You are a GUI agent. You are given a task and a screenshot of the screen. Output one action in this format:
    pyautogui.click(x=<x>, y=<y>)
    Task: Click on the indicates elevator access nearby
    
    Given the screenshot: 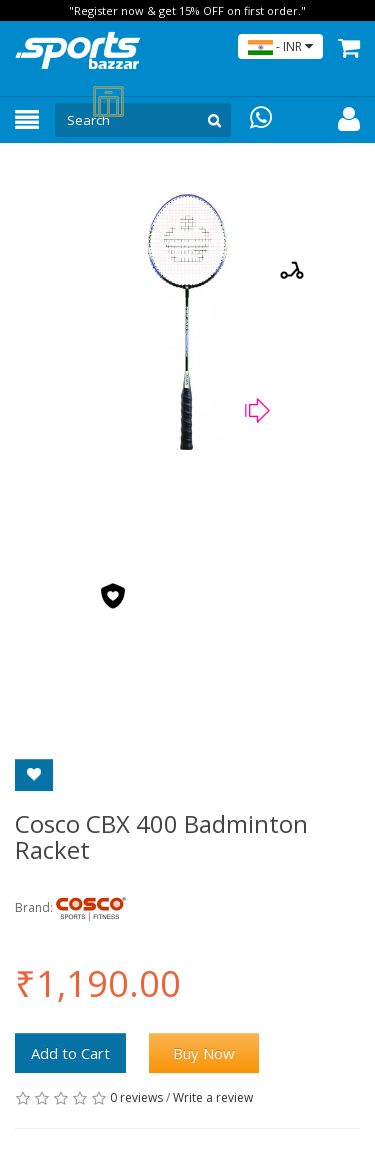 What is the action you would take?
    pyautogui.click(x=108, y=101)
    